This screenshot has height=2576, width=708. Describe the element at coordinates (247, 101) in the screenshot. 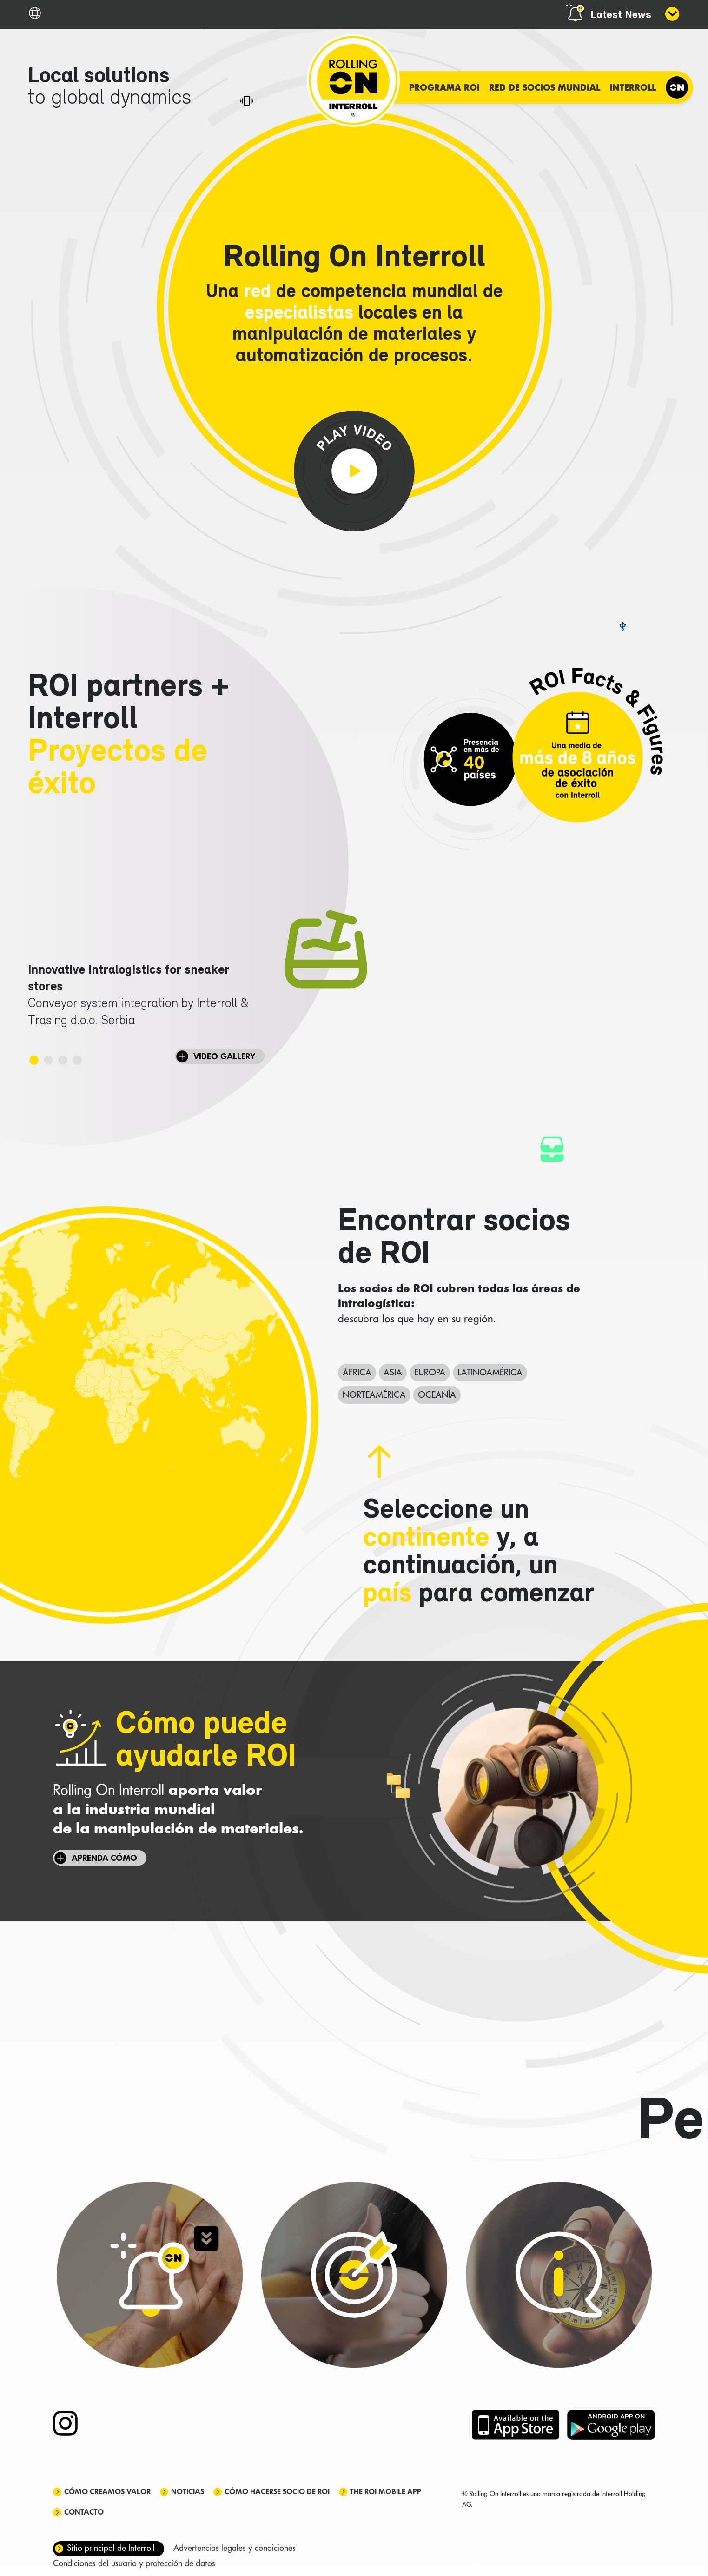

I see `enable vibration mode for notifications` at that location.